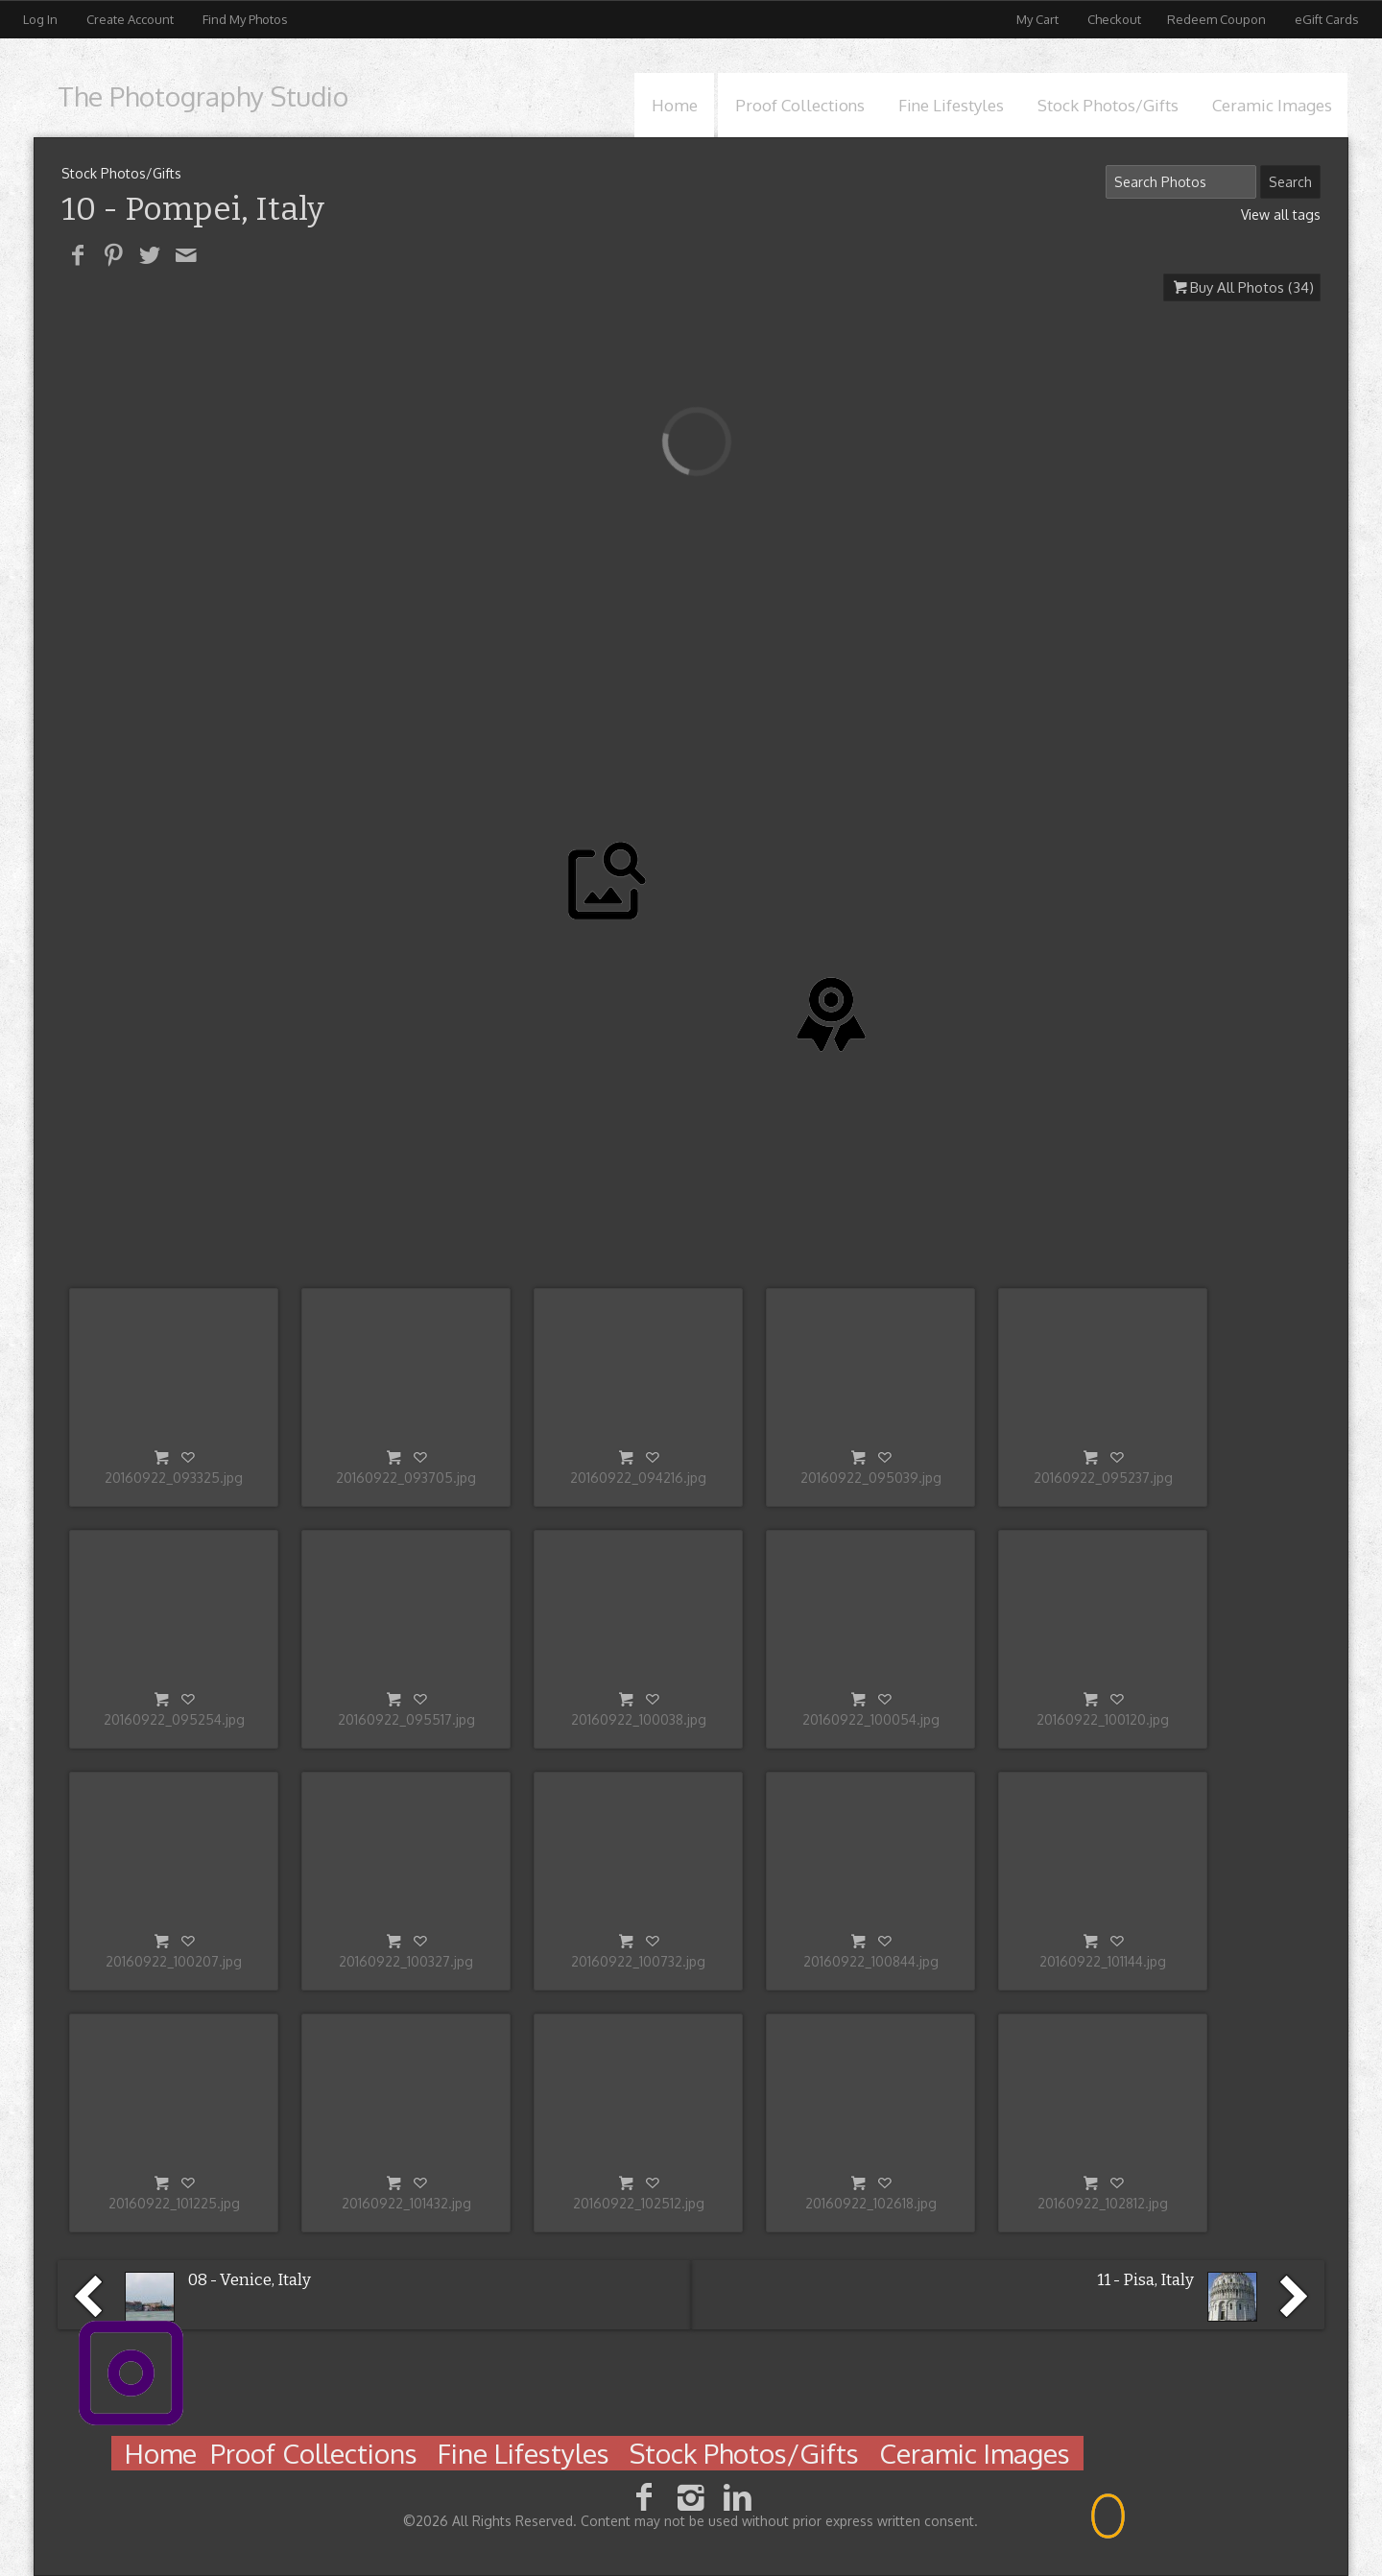 This screenshot has height=2576, width=1382. What do you see at coordinates (607, 880) in the screenshot?
I see `search for images or photos` at bounding box center [607, 880].